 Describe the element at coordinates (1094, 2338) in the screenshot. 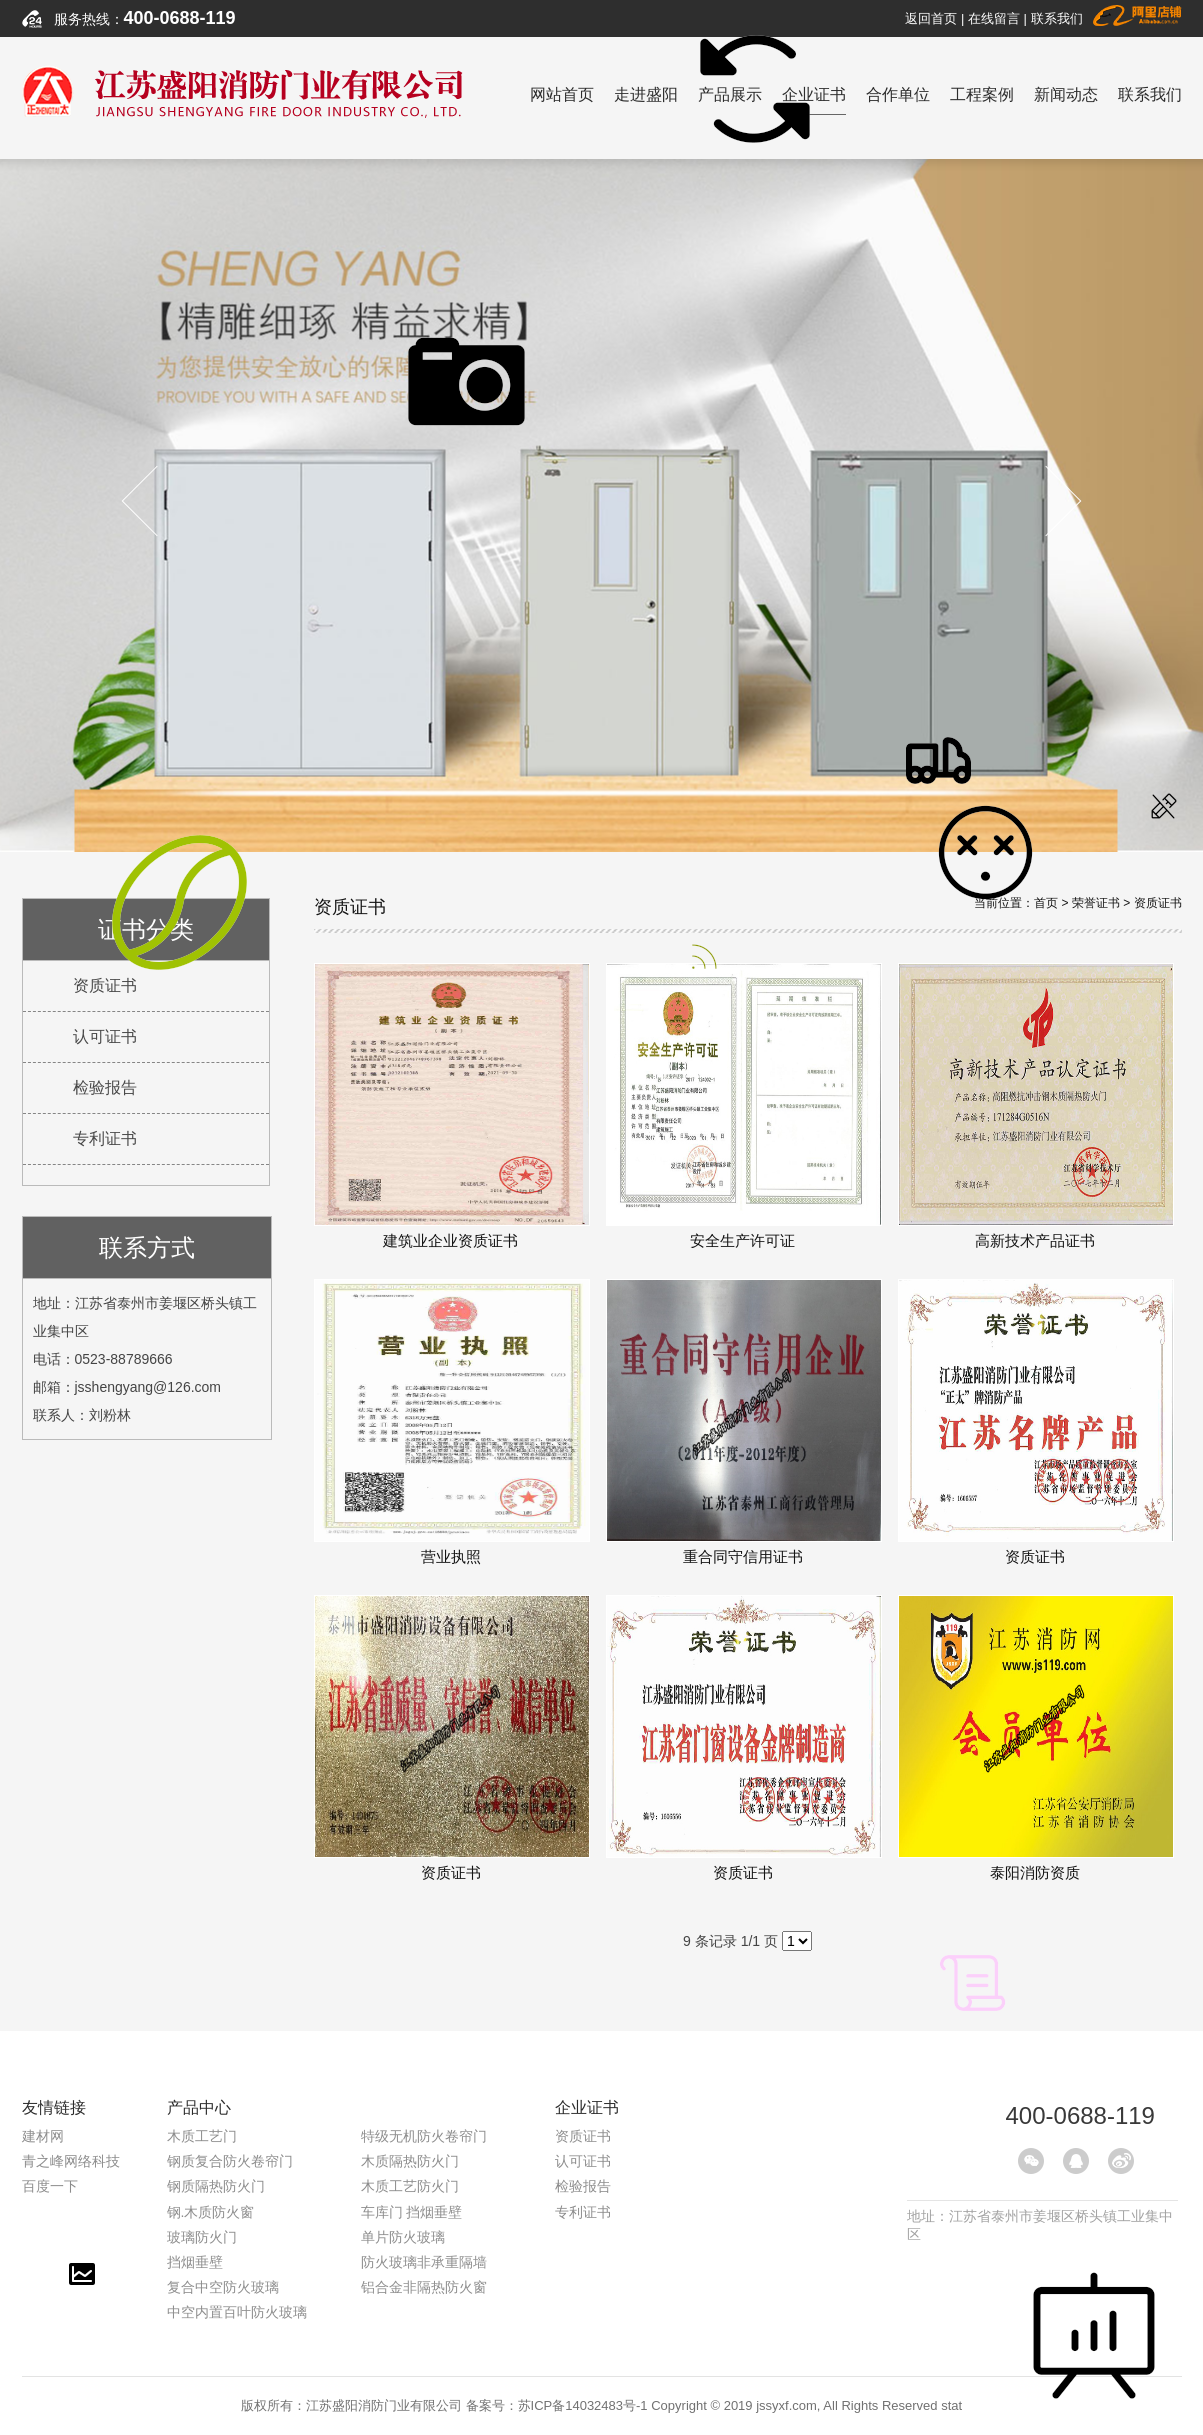

I see `view presentation with chart data` at that location.